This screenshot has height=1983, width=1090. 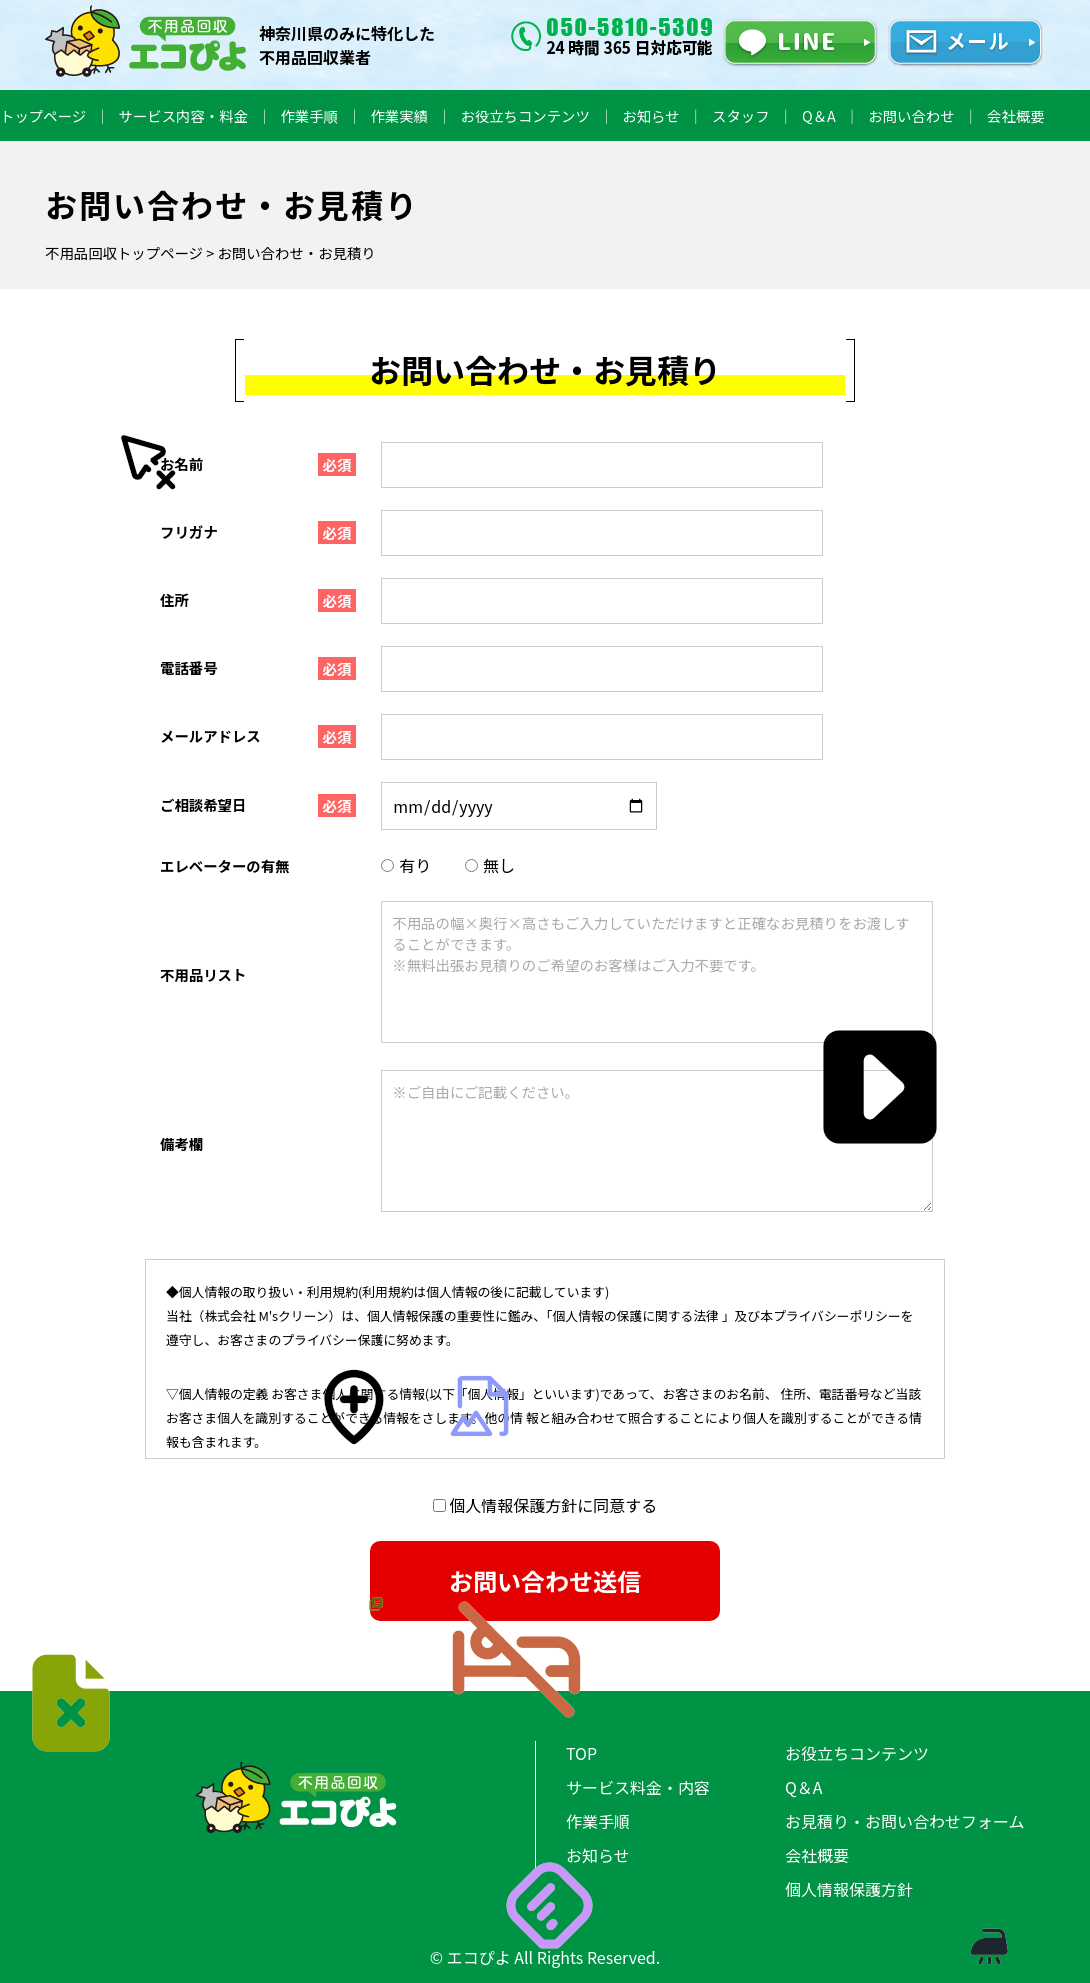 What do you see at coordinates (71, 1703) in the screenshot?
I see `delete or remove a file` at bounding box center [71, 1703].